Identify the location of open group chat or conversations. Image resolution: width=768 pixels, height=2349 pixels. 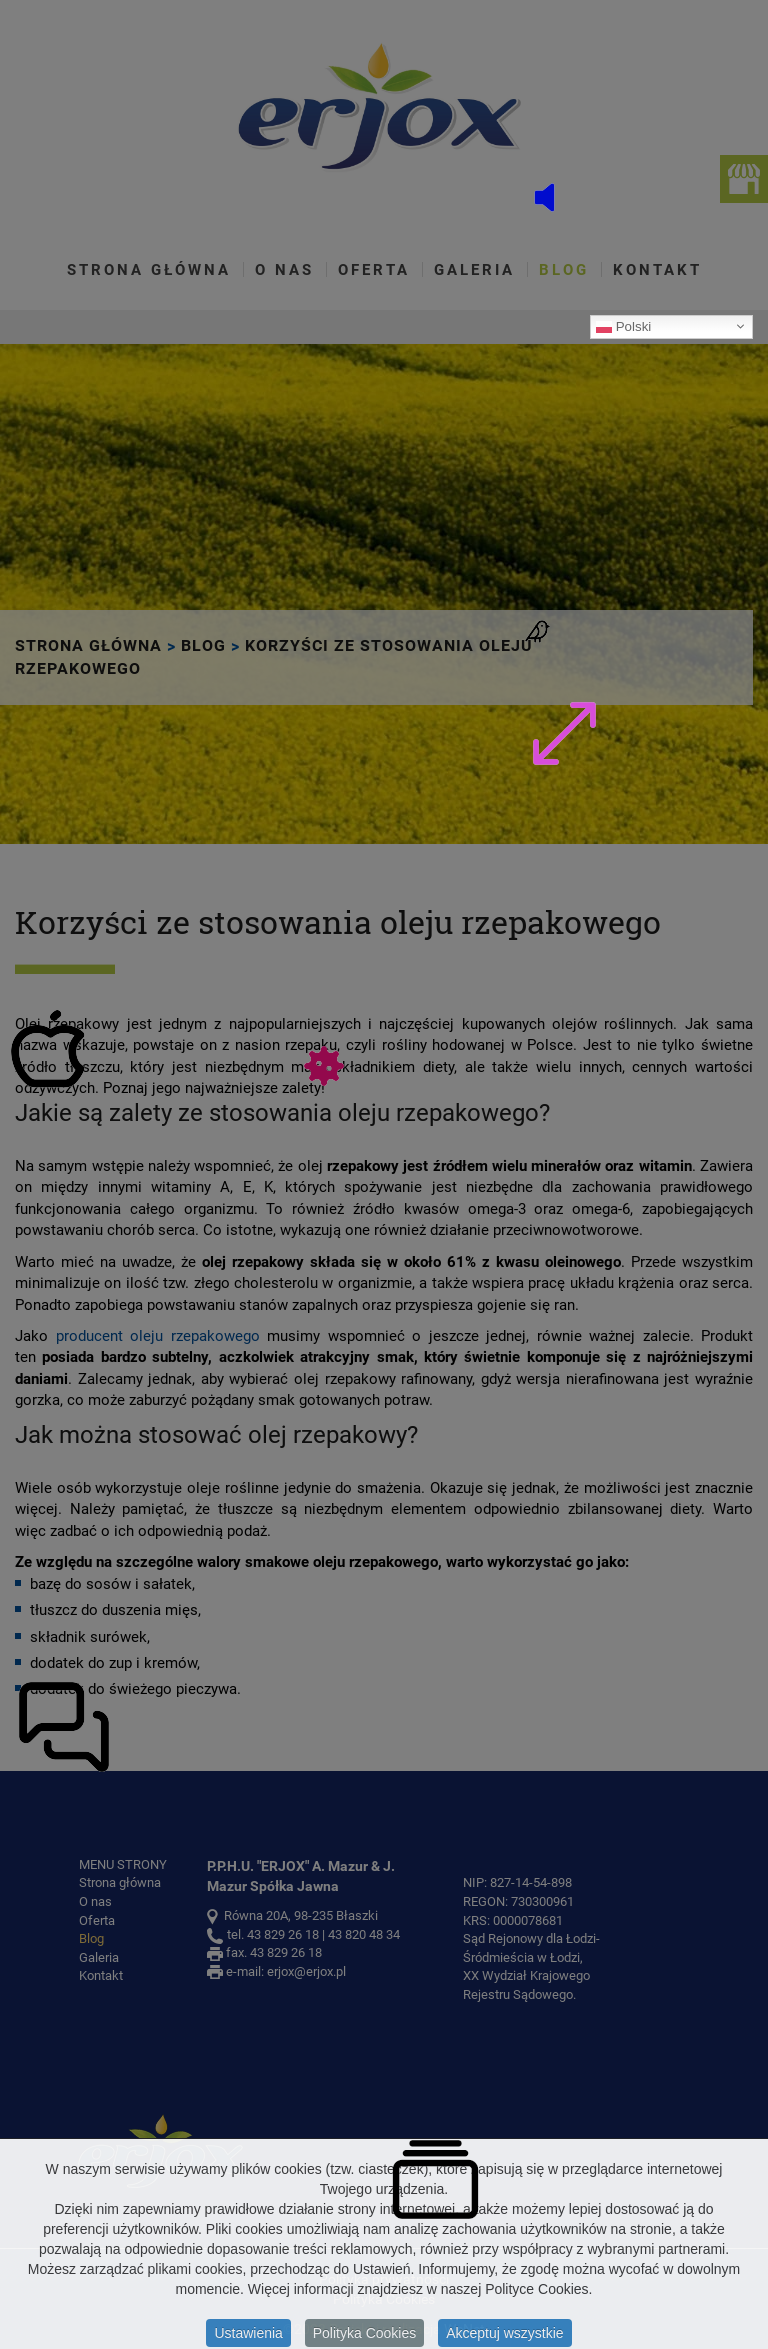
(64, 1727).